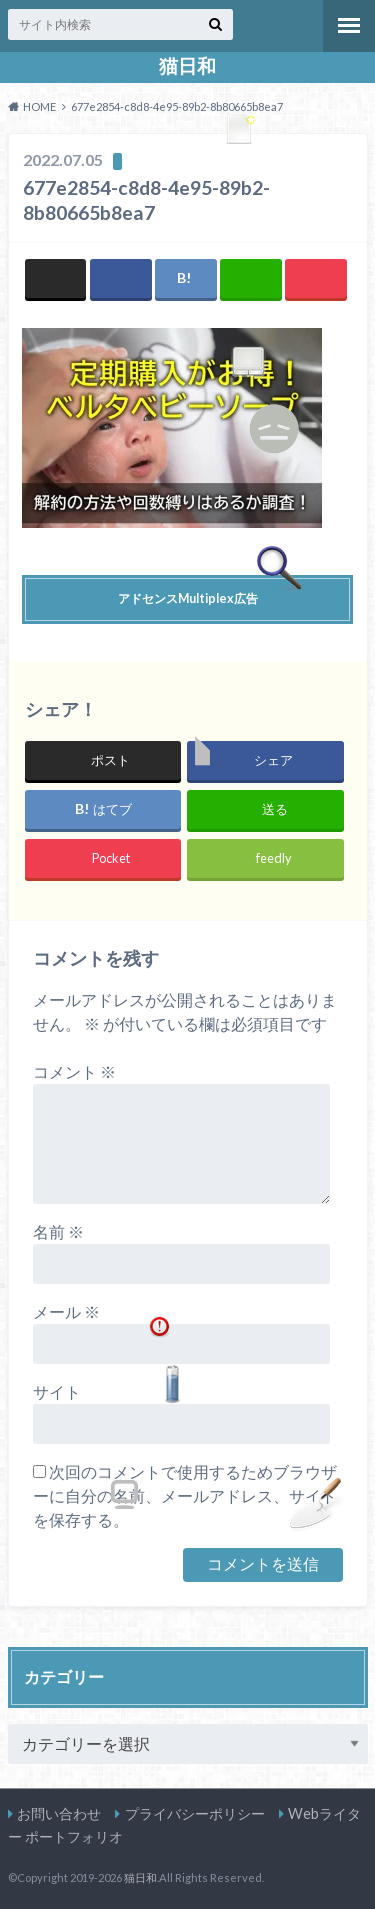 Image resolution: width=375 pixels, height=1909 pixels. Describe the element at coordinates (274, 429) in the screenshot. I see `indicates user is tired or exhausted` at that location.